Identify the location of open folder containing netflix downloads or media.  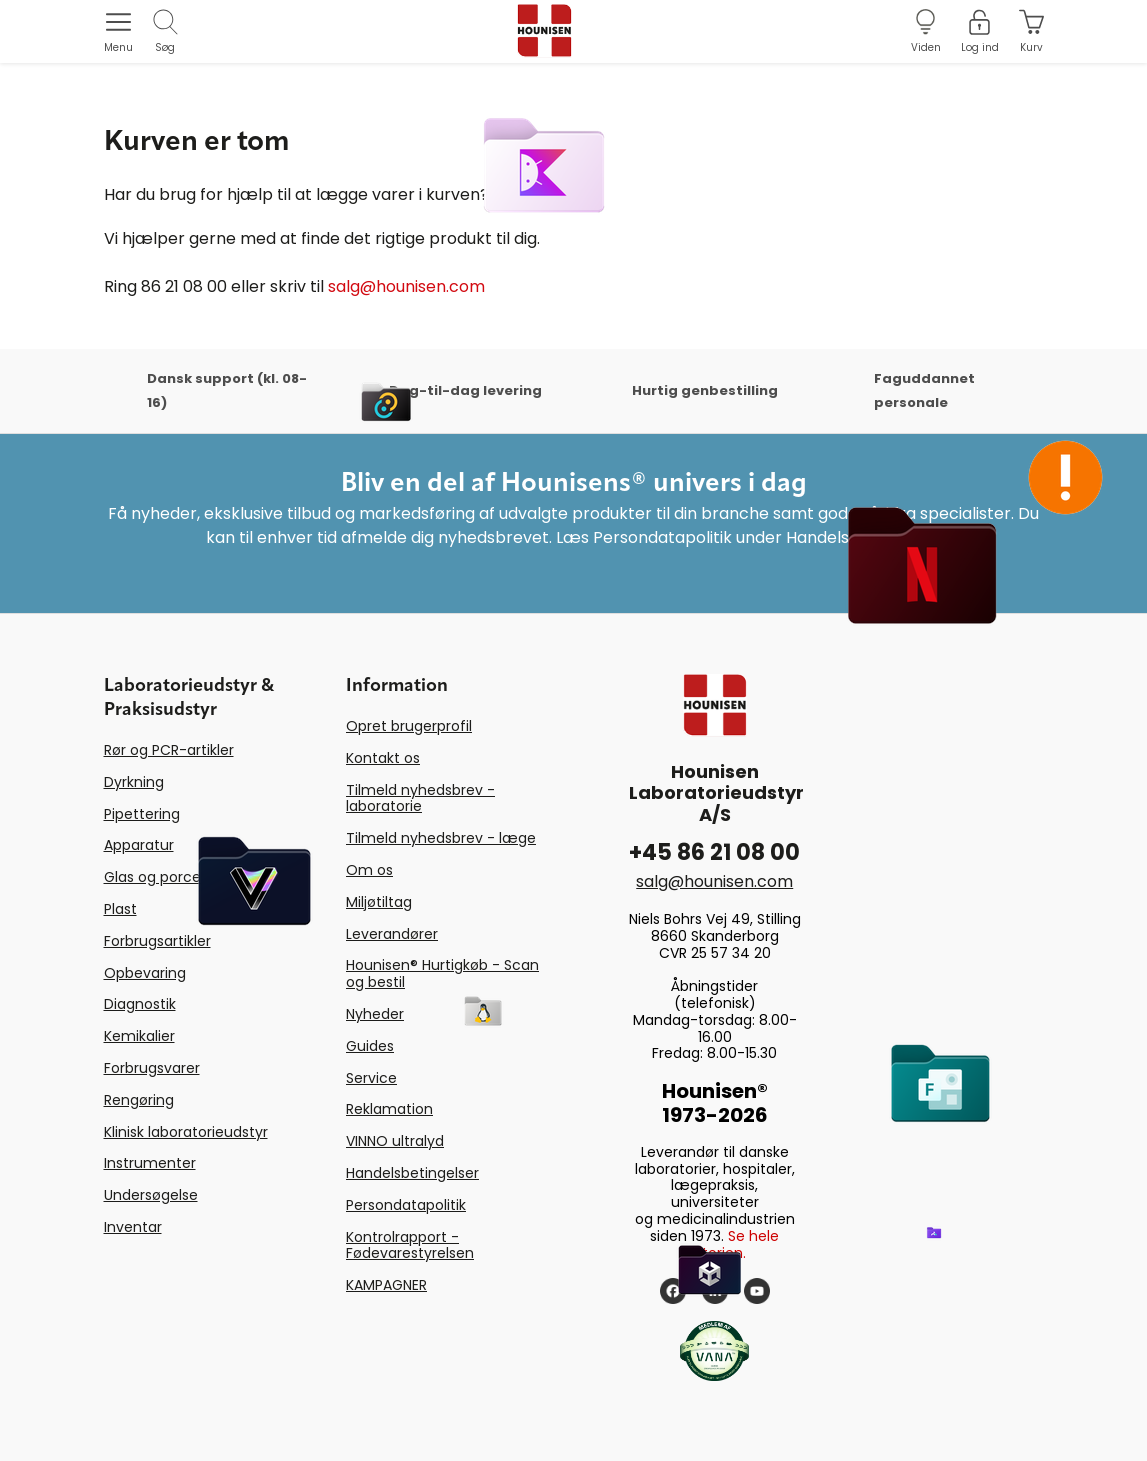
(921, 569).